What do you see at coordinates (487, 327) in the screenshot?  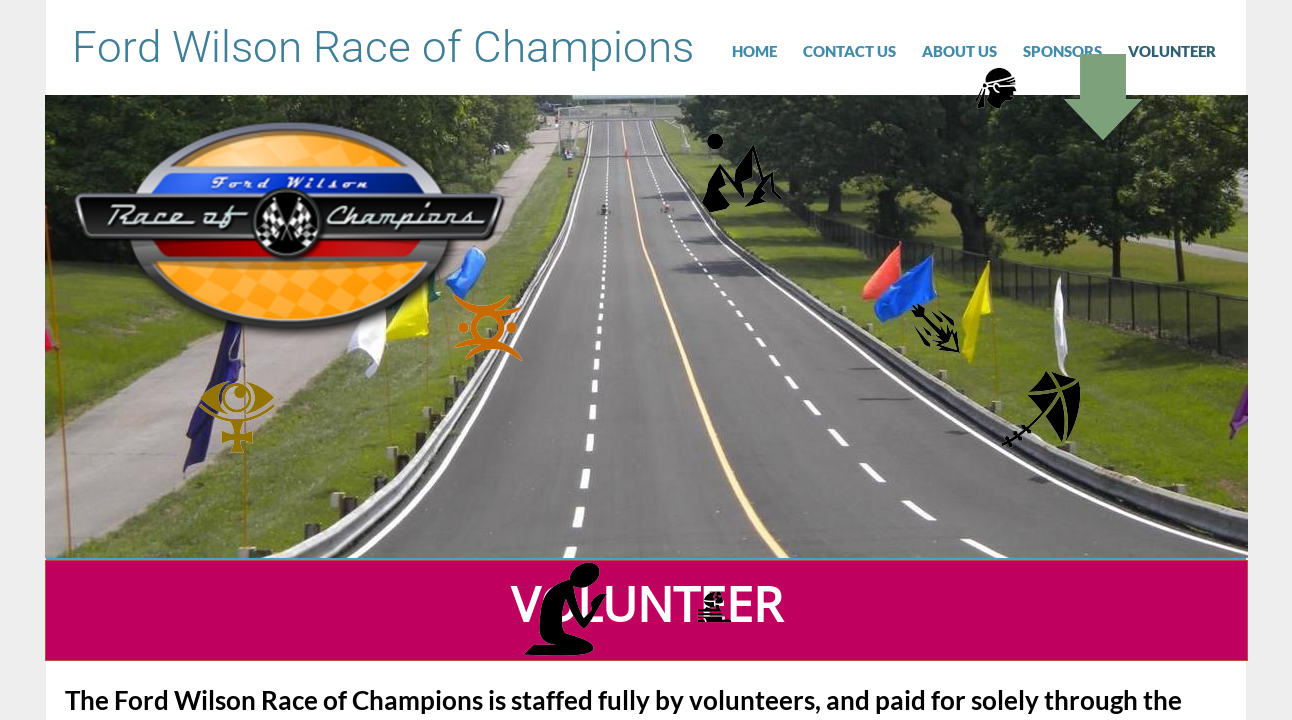 I see `abstract game icon or badge element` at bounding box center [487, 327].